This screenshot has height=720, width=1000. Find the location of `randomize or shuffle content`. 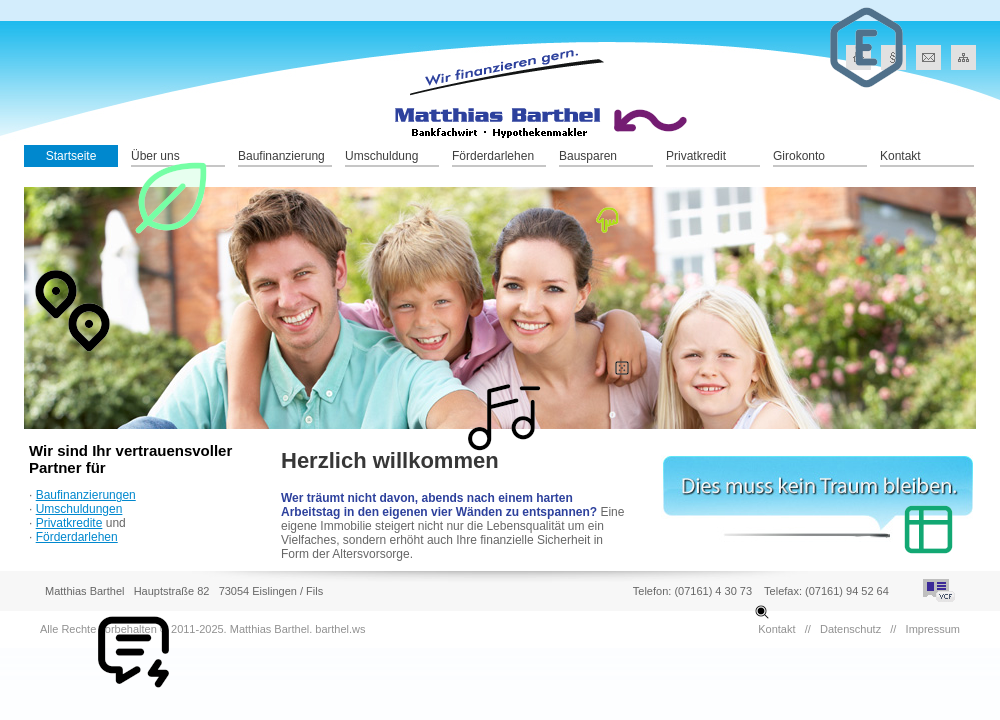

randomize or shuffle content is located at coordinates (622, 368).